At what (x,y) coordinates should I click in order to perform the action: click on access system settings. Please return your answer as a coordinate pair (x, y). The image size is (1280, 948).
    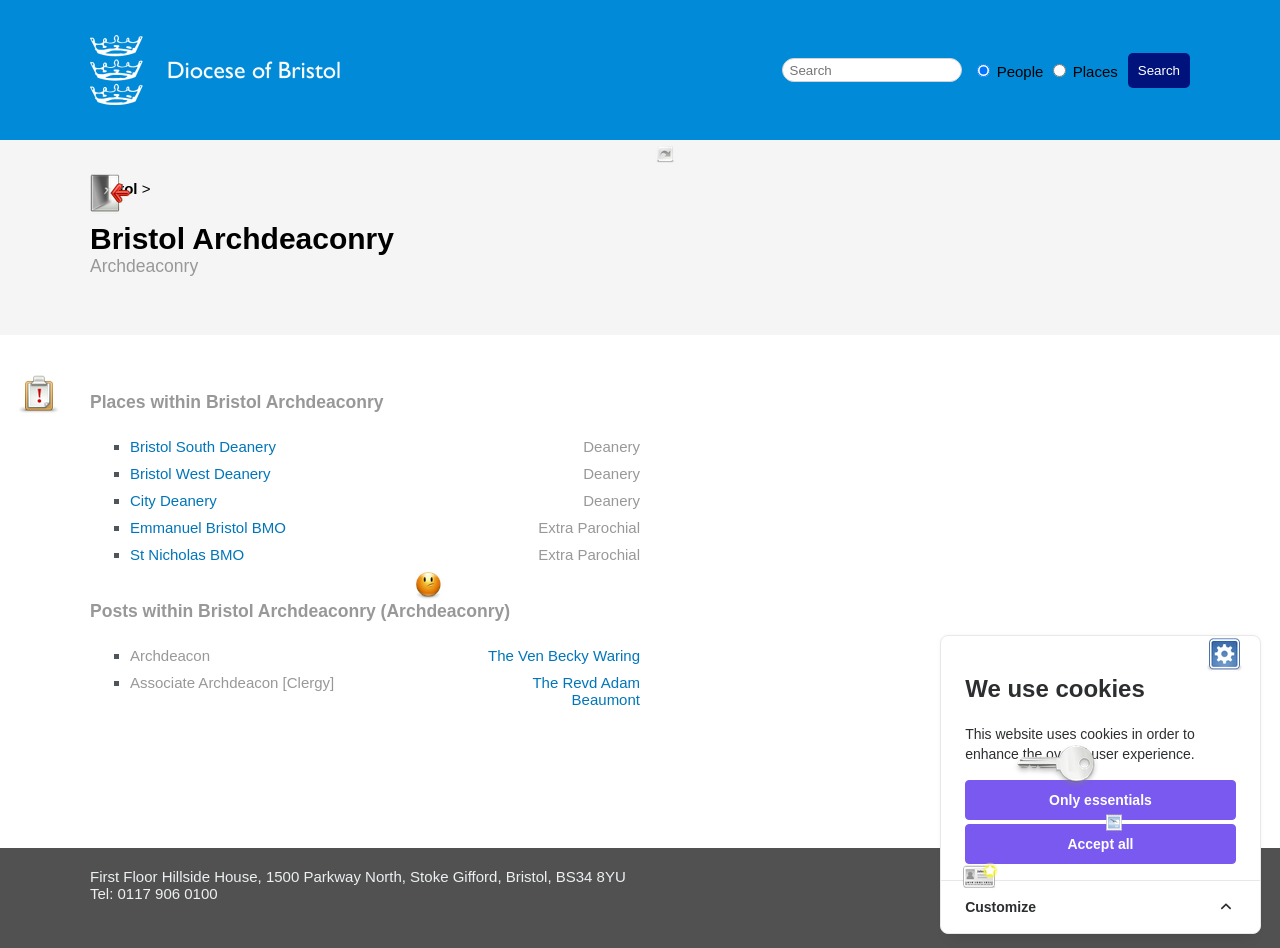
    Looking at the image, I should click on (1224, 655).